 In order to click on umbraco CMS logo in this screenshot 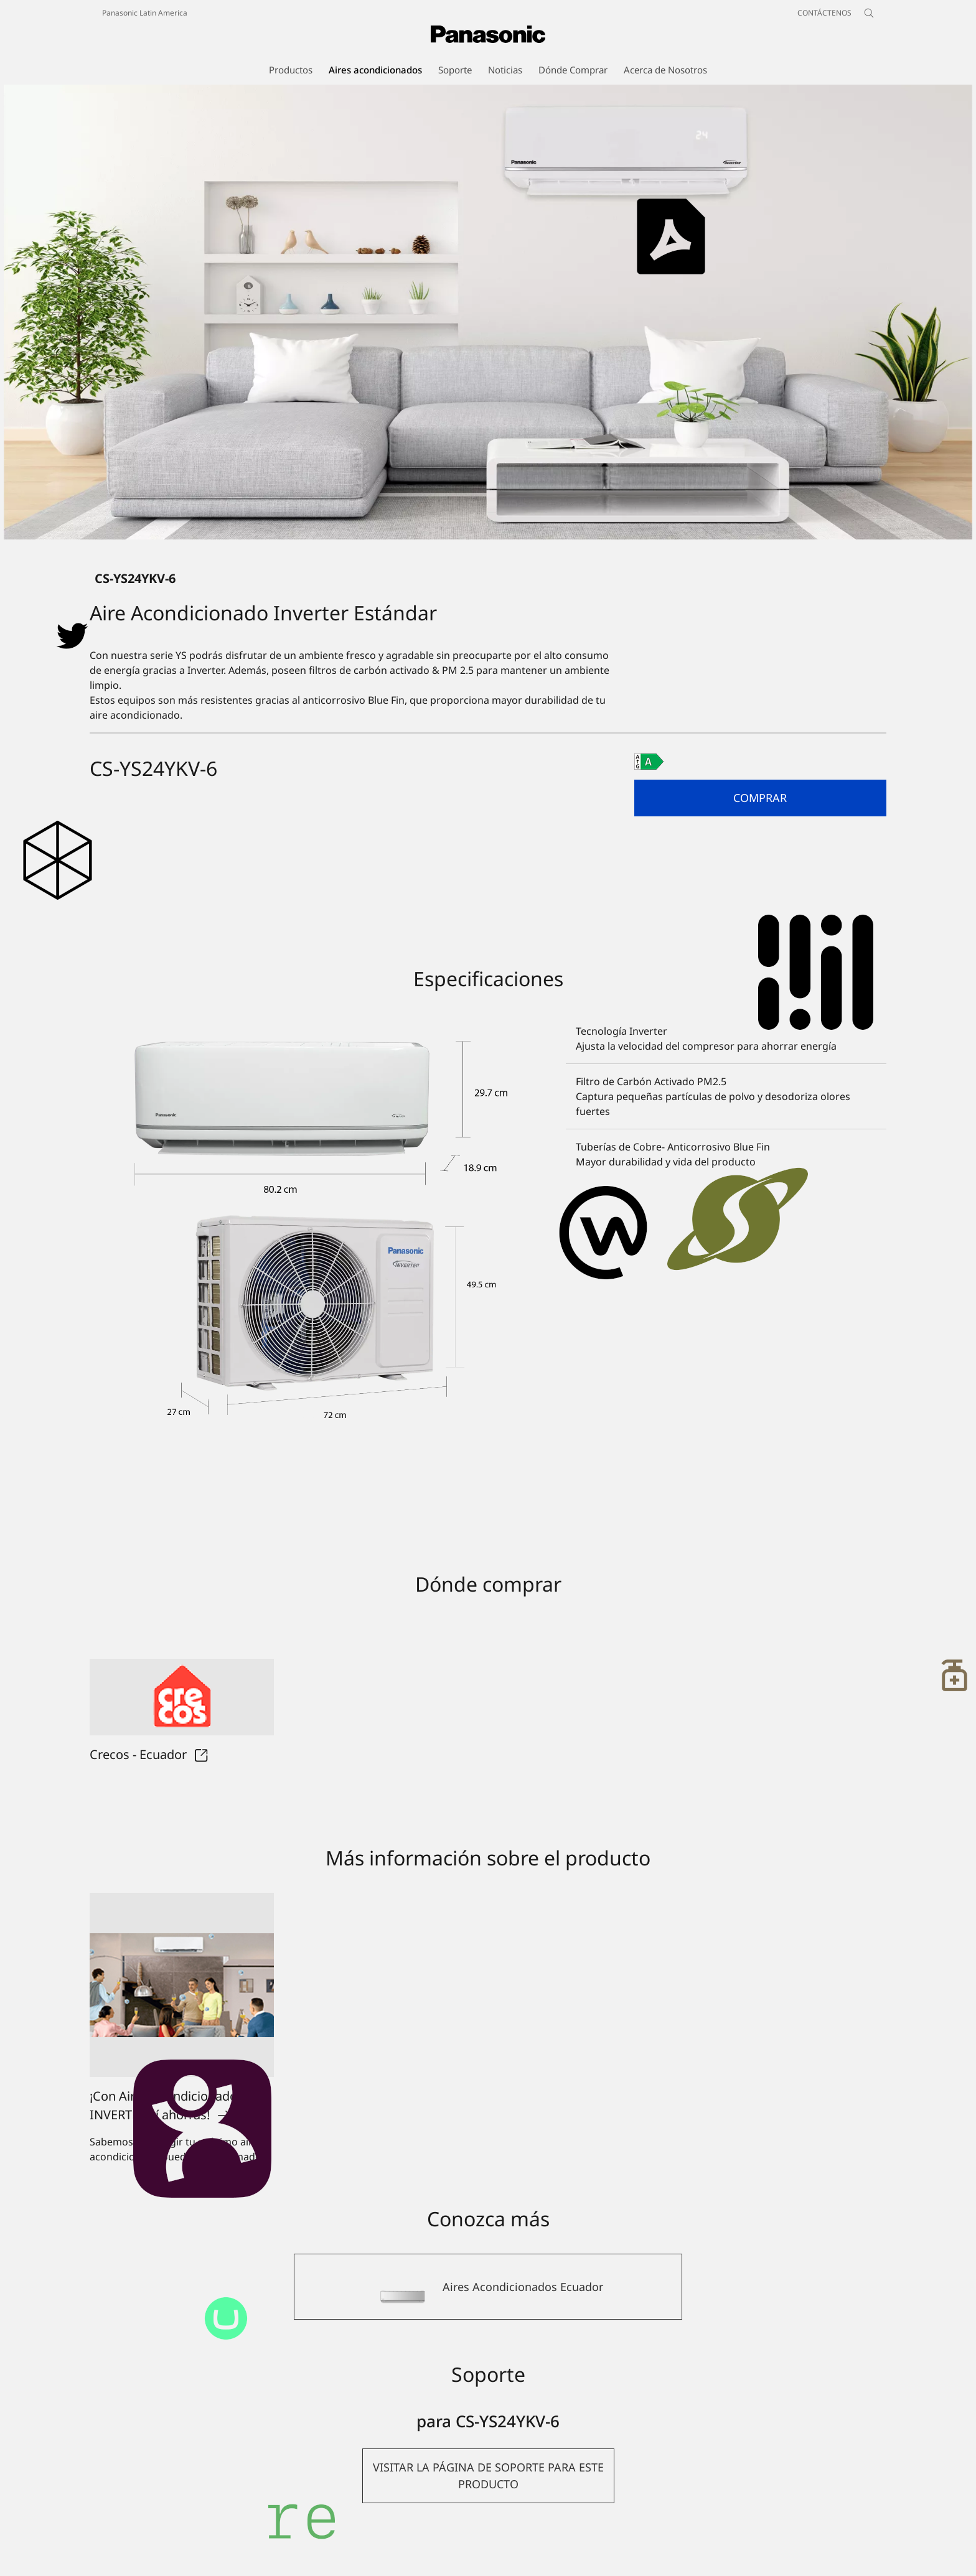, I will do `click(226, 2318)`.